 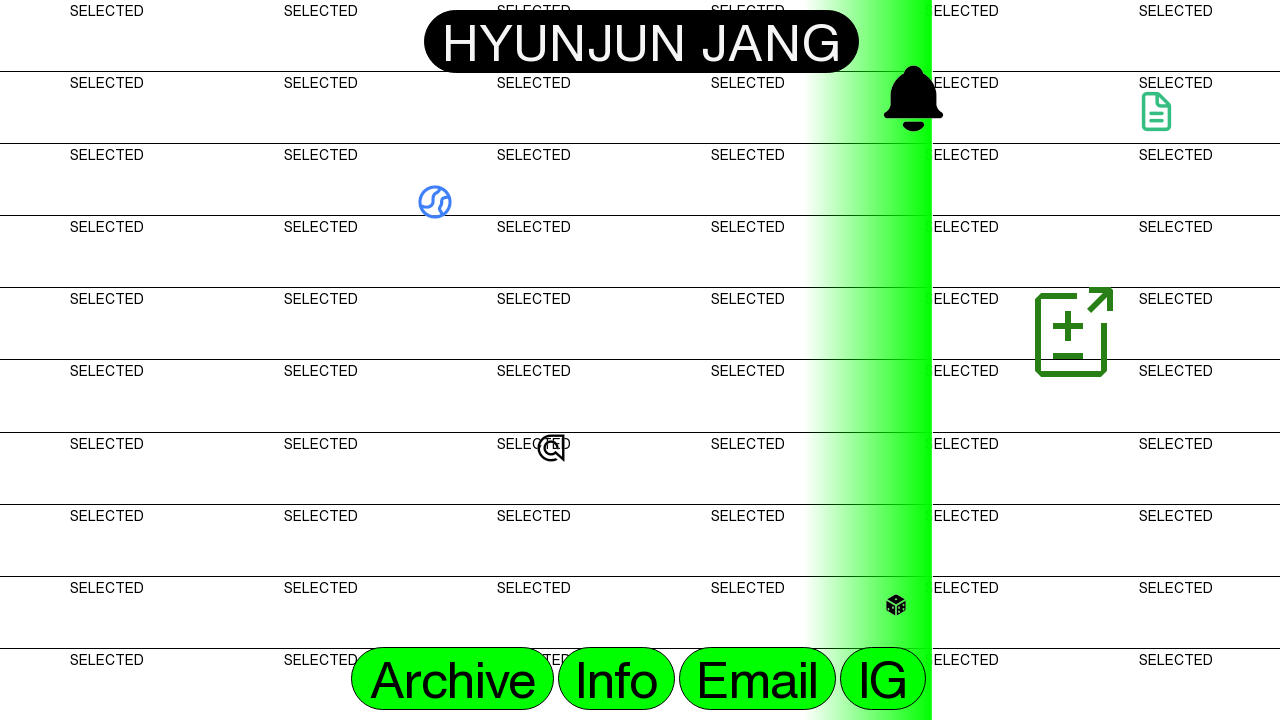 What do you see at coordinates (913, 98) in the screenshot?
I see `view notifications` at bounding box center [913, 98].